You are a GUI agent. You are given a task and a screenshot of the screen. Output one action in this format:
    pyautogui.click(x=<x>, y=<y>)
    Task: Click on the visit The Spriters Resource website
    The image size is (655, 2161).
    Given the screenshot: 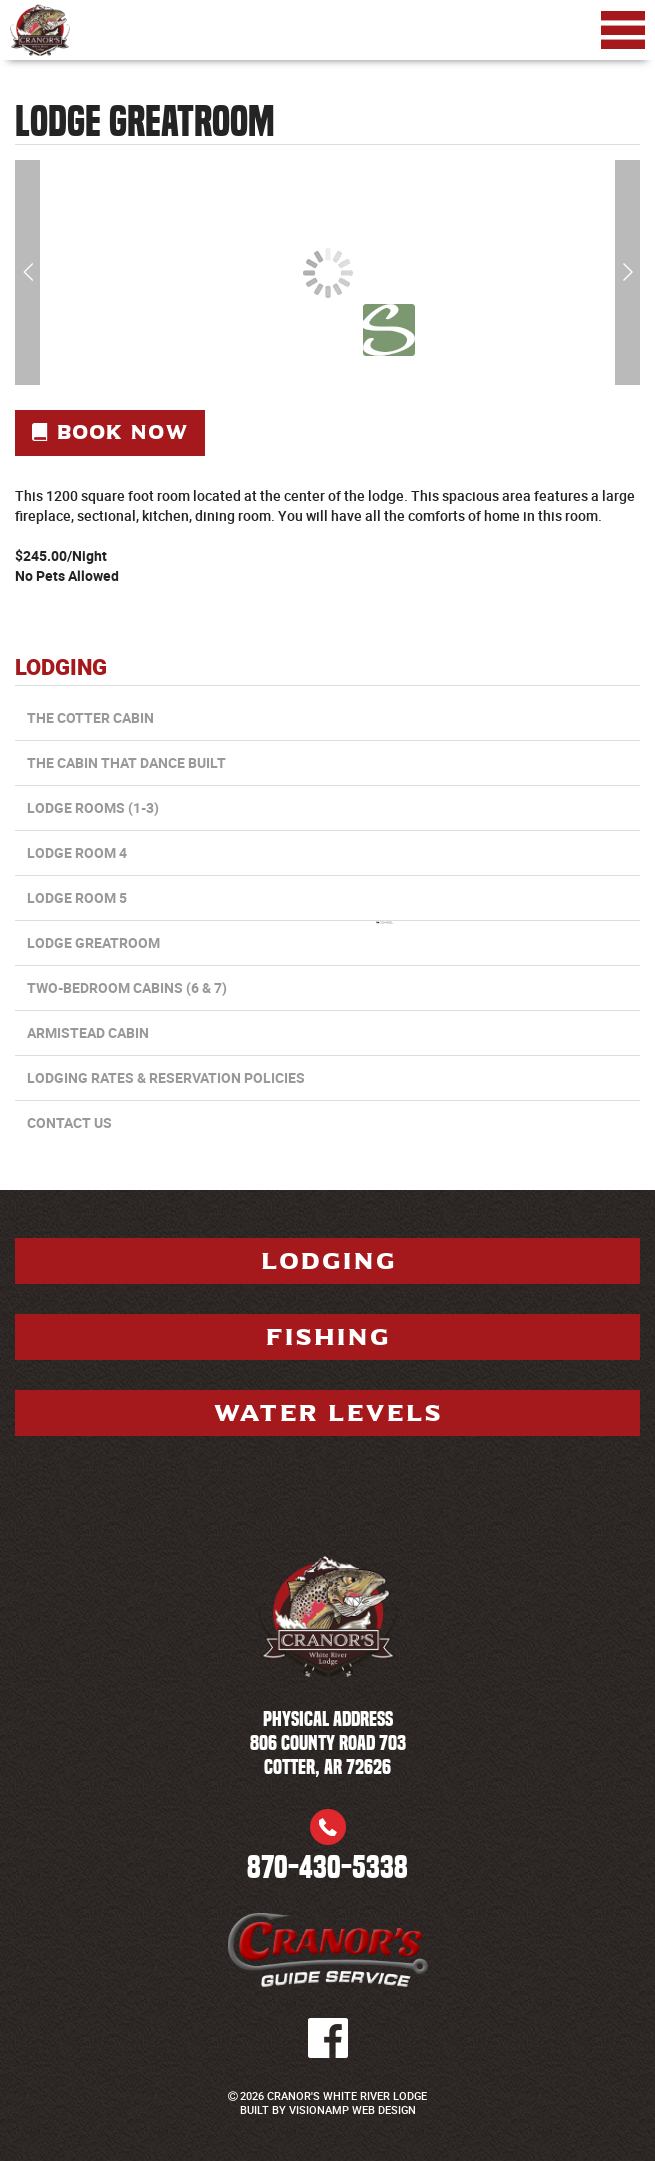 What is the action you would take?
    pyautogui.click(x=389, y=330)
    